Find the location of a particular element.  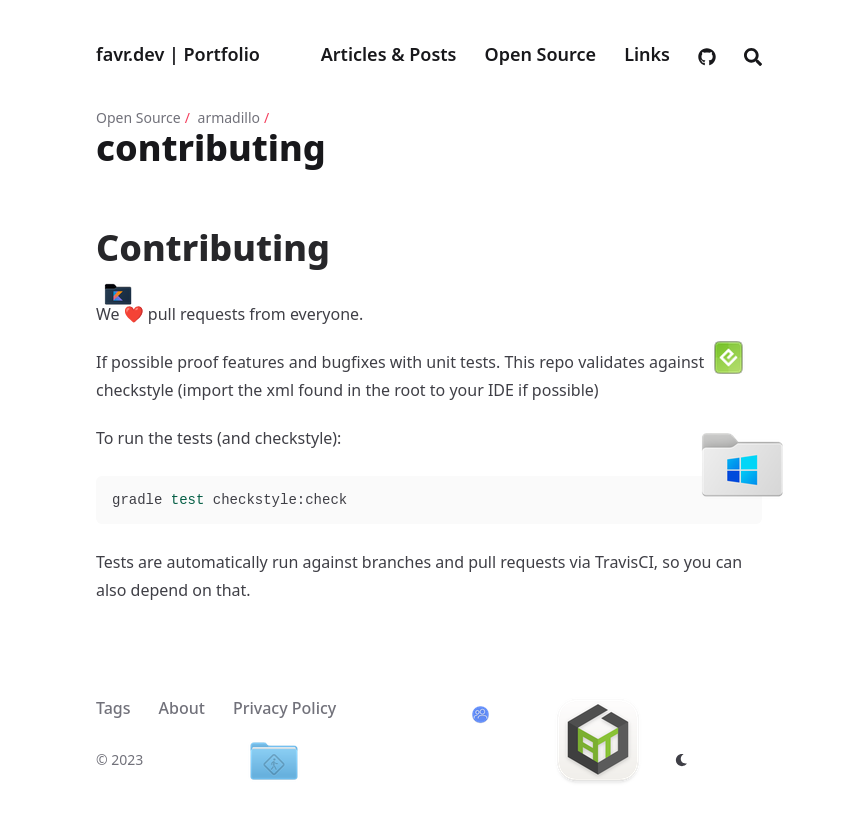

open folder containing kotlin project files is located at coordinates (118, 295).